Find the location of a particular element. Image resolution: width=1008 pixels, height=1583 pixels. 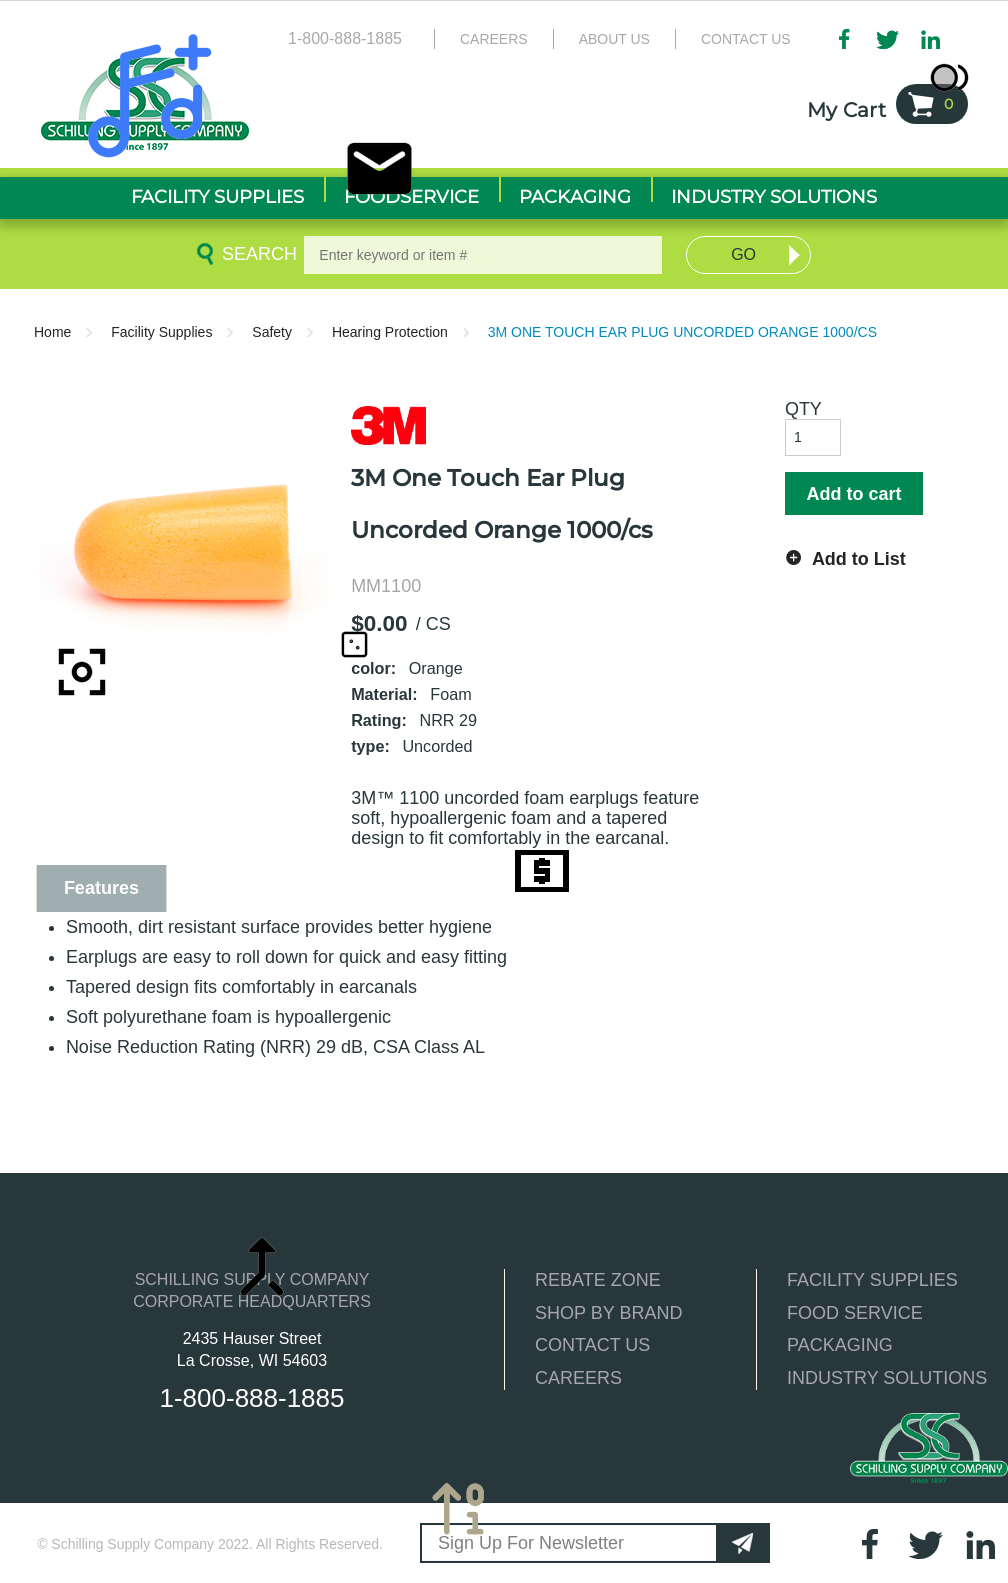

merge branches or items together is located at coordinates (262, 1267).